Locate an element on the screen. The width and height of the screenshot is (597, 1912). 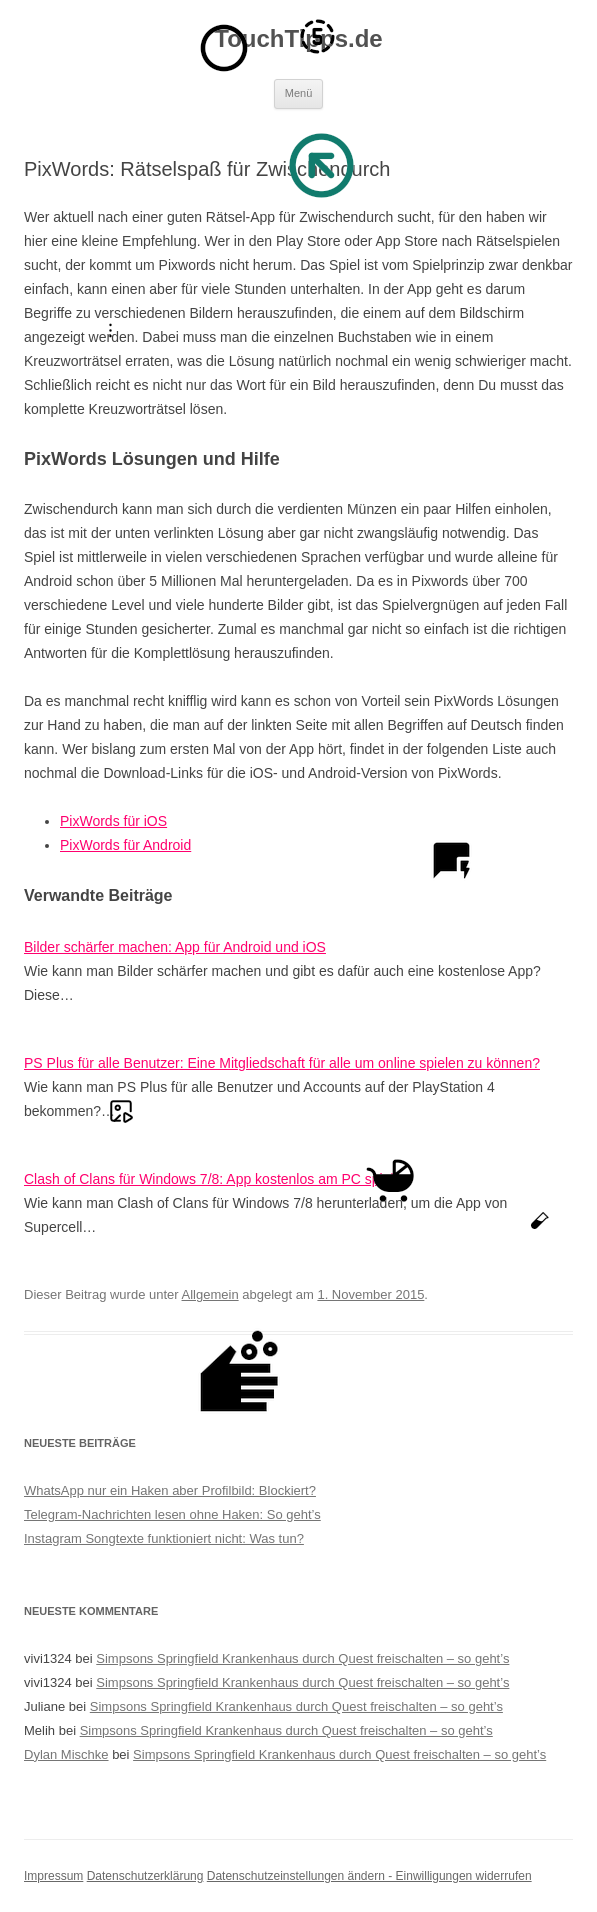
send a quick reply to a message is located at coordinates (451, 860).